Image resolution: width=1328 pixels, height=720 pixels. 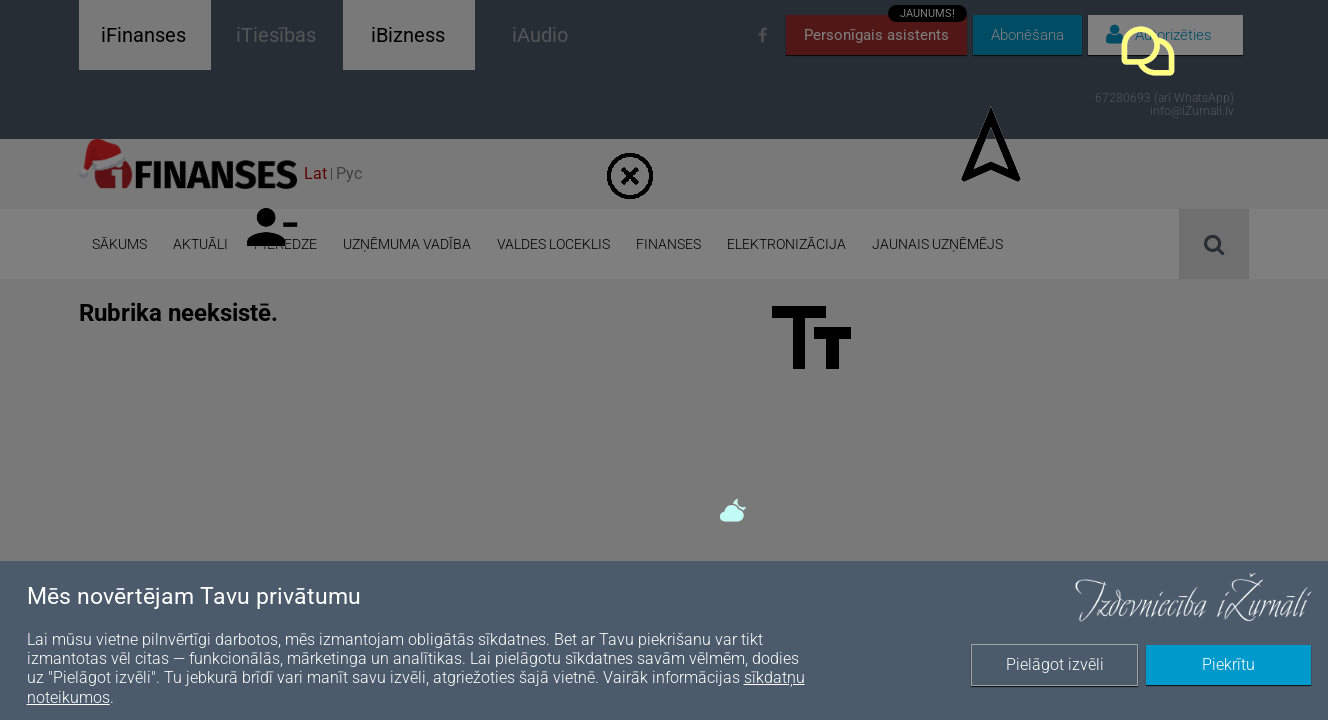 What do you see at coordinates (811, 339) in the screenshot?
I see `adjust text formatting options` at bounding box center [811, 339].